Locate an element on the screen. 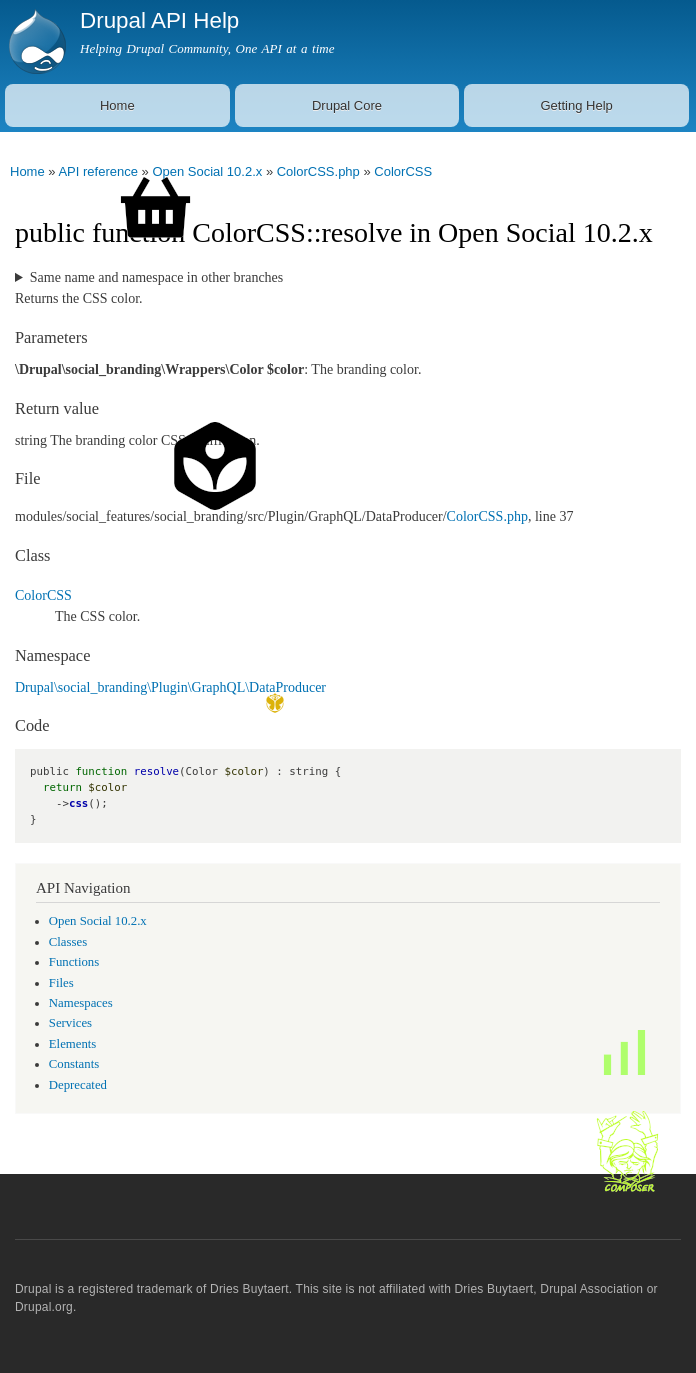 Image resolution: width=696 pixels, height=1373 pixels. open Khan Academy app is located at coordinates (215, 466).